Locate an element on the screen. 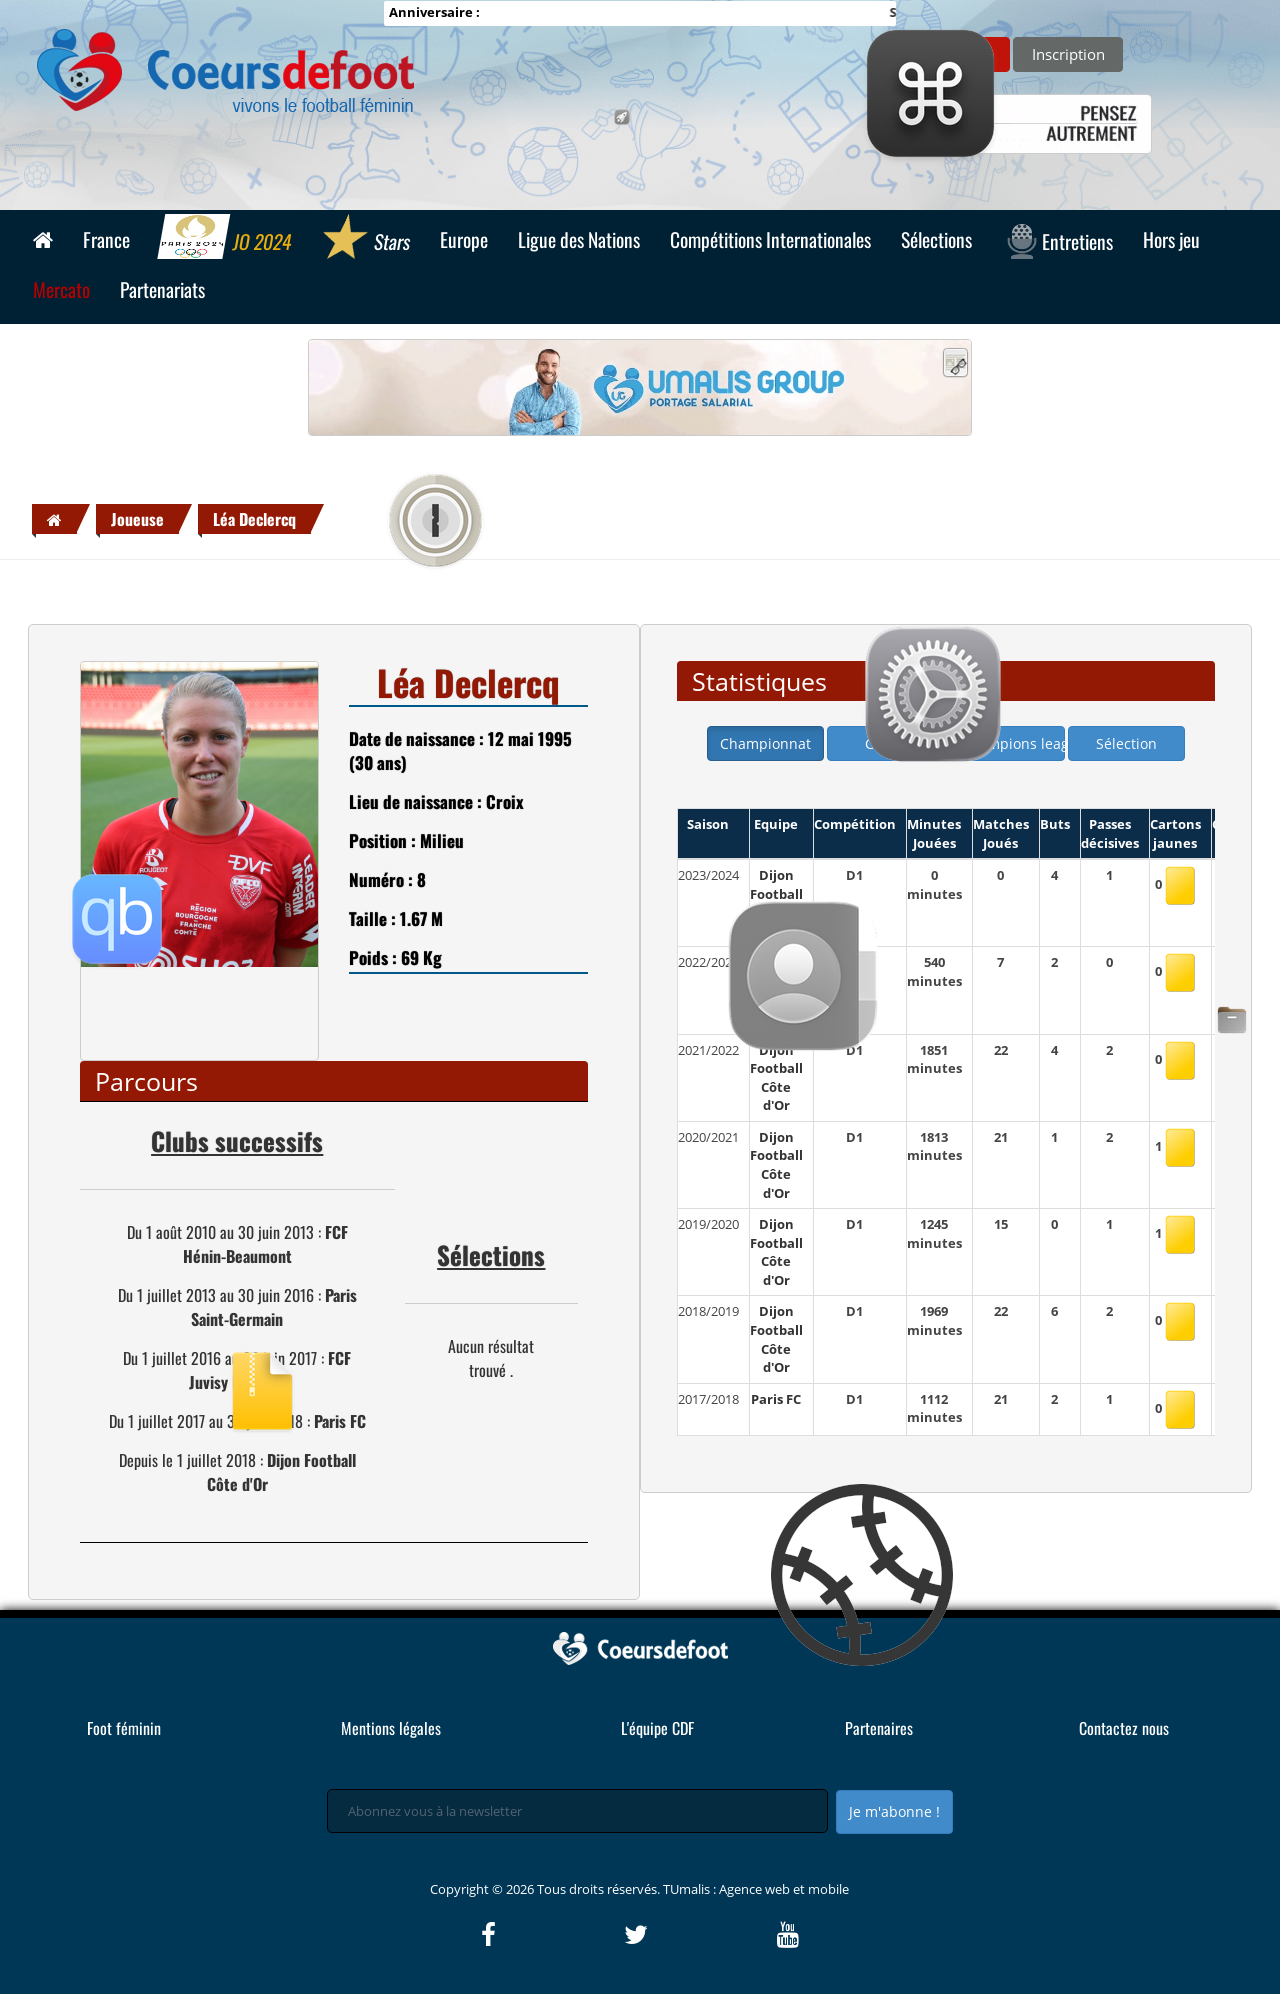 The image size is (1280, 1994). open office or productivity applications is located at coordinates (955, 362).